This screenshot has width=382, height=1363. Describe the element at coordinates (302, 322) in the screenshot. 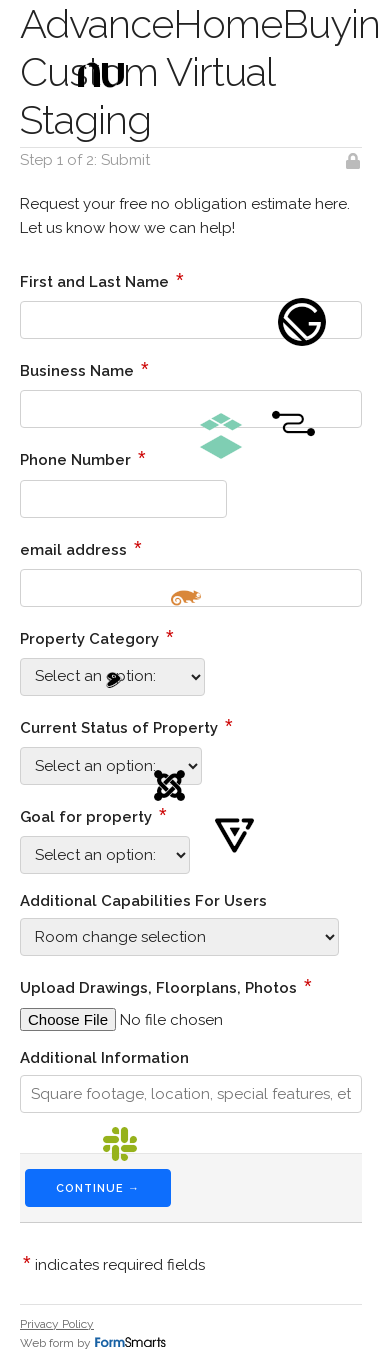

I see `Gatsby framework logo` at that location.